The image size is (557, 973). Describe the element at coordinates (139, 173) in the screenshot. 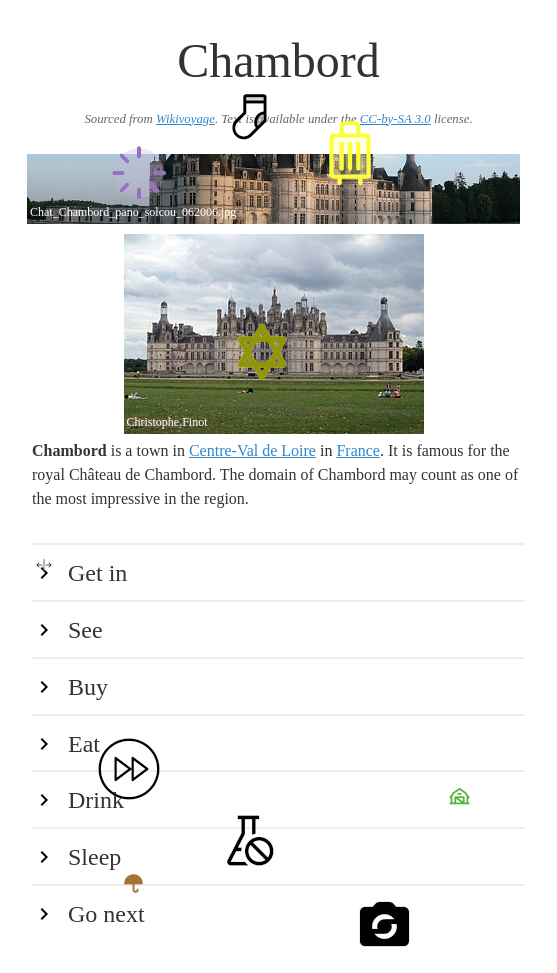

I see `indicates content is loading` at that location.